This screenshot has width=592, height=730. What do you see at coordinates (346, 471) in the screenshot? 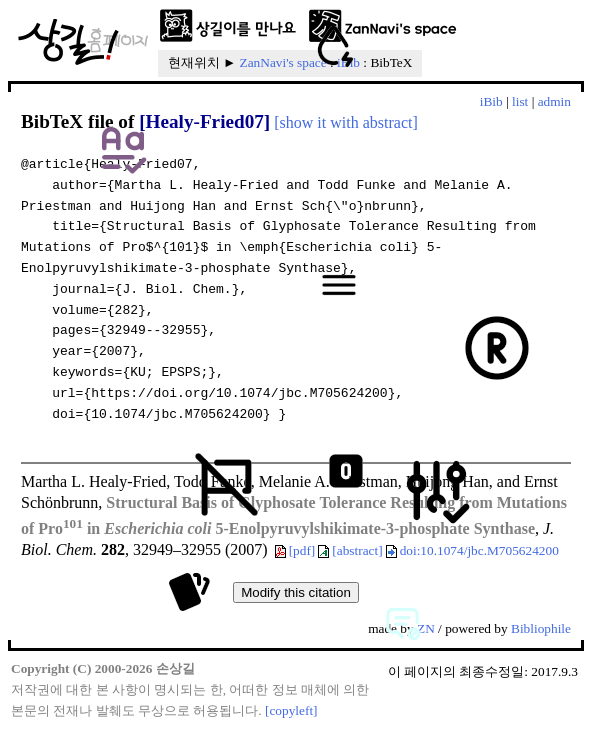
I see `indicates zero items or empty count` at bounding box center [346, 471].